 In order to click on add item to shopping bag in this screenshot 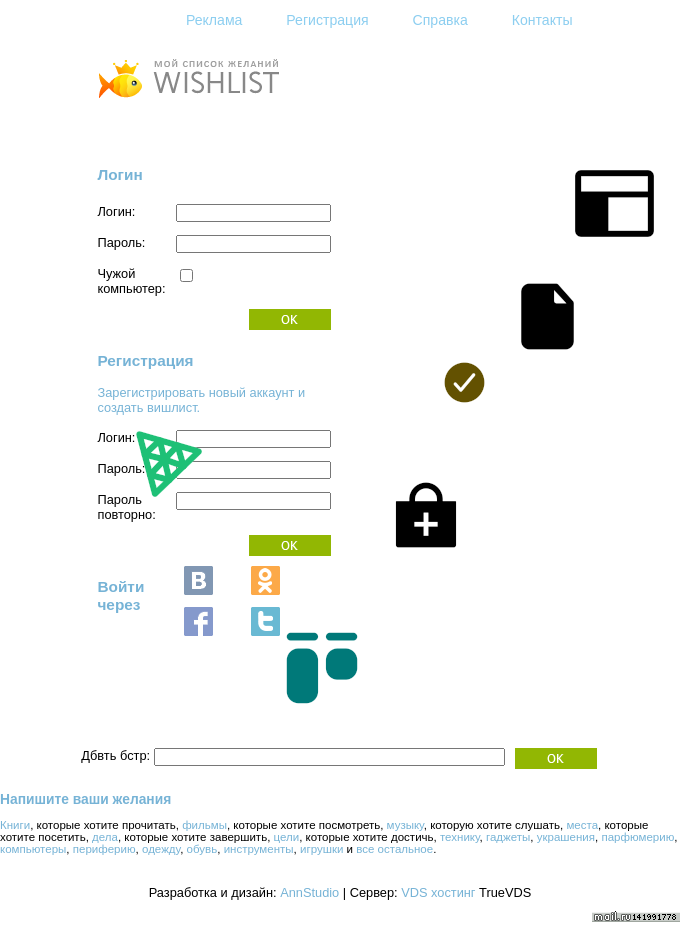, I will do `click(426, 515)`.